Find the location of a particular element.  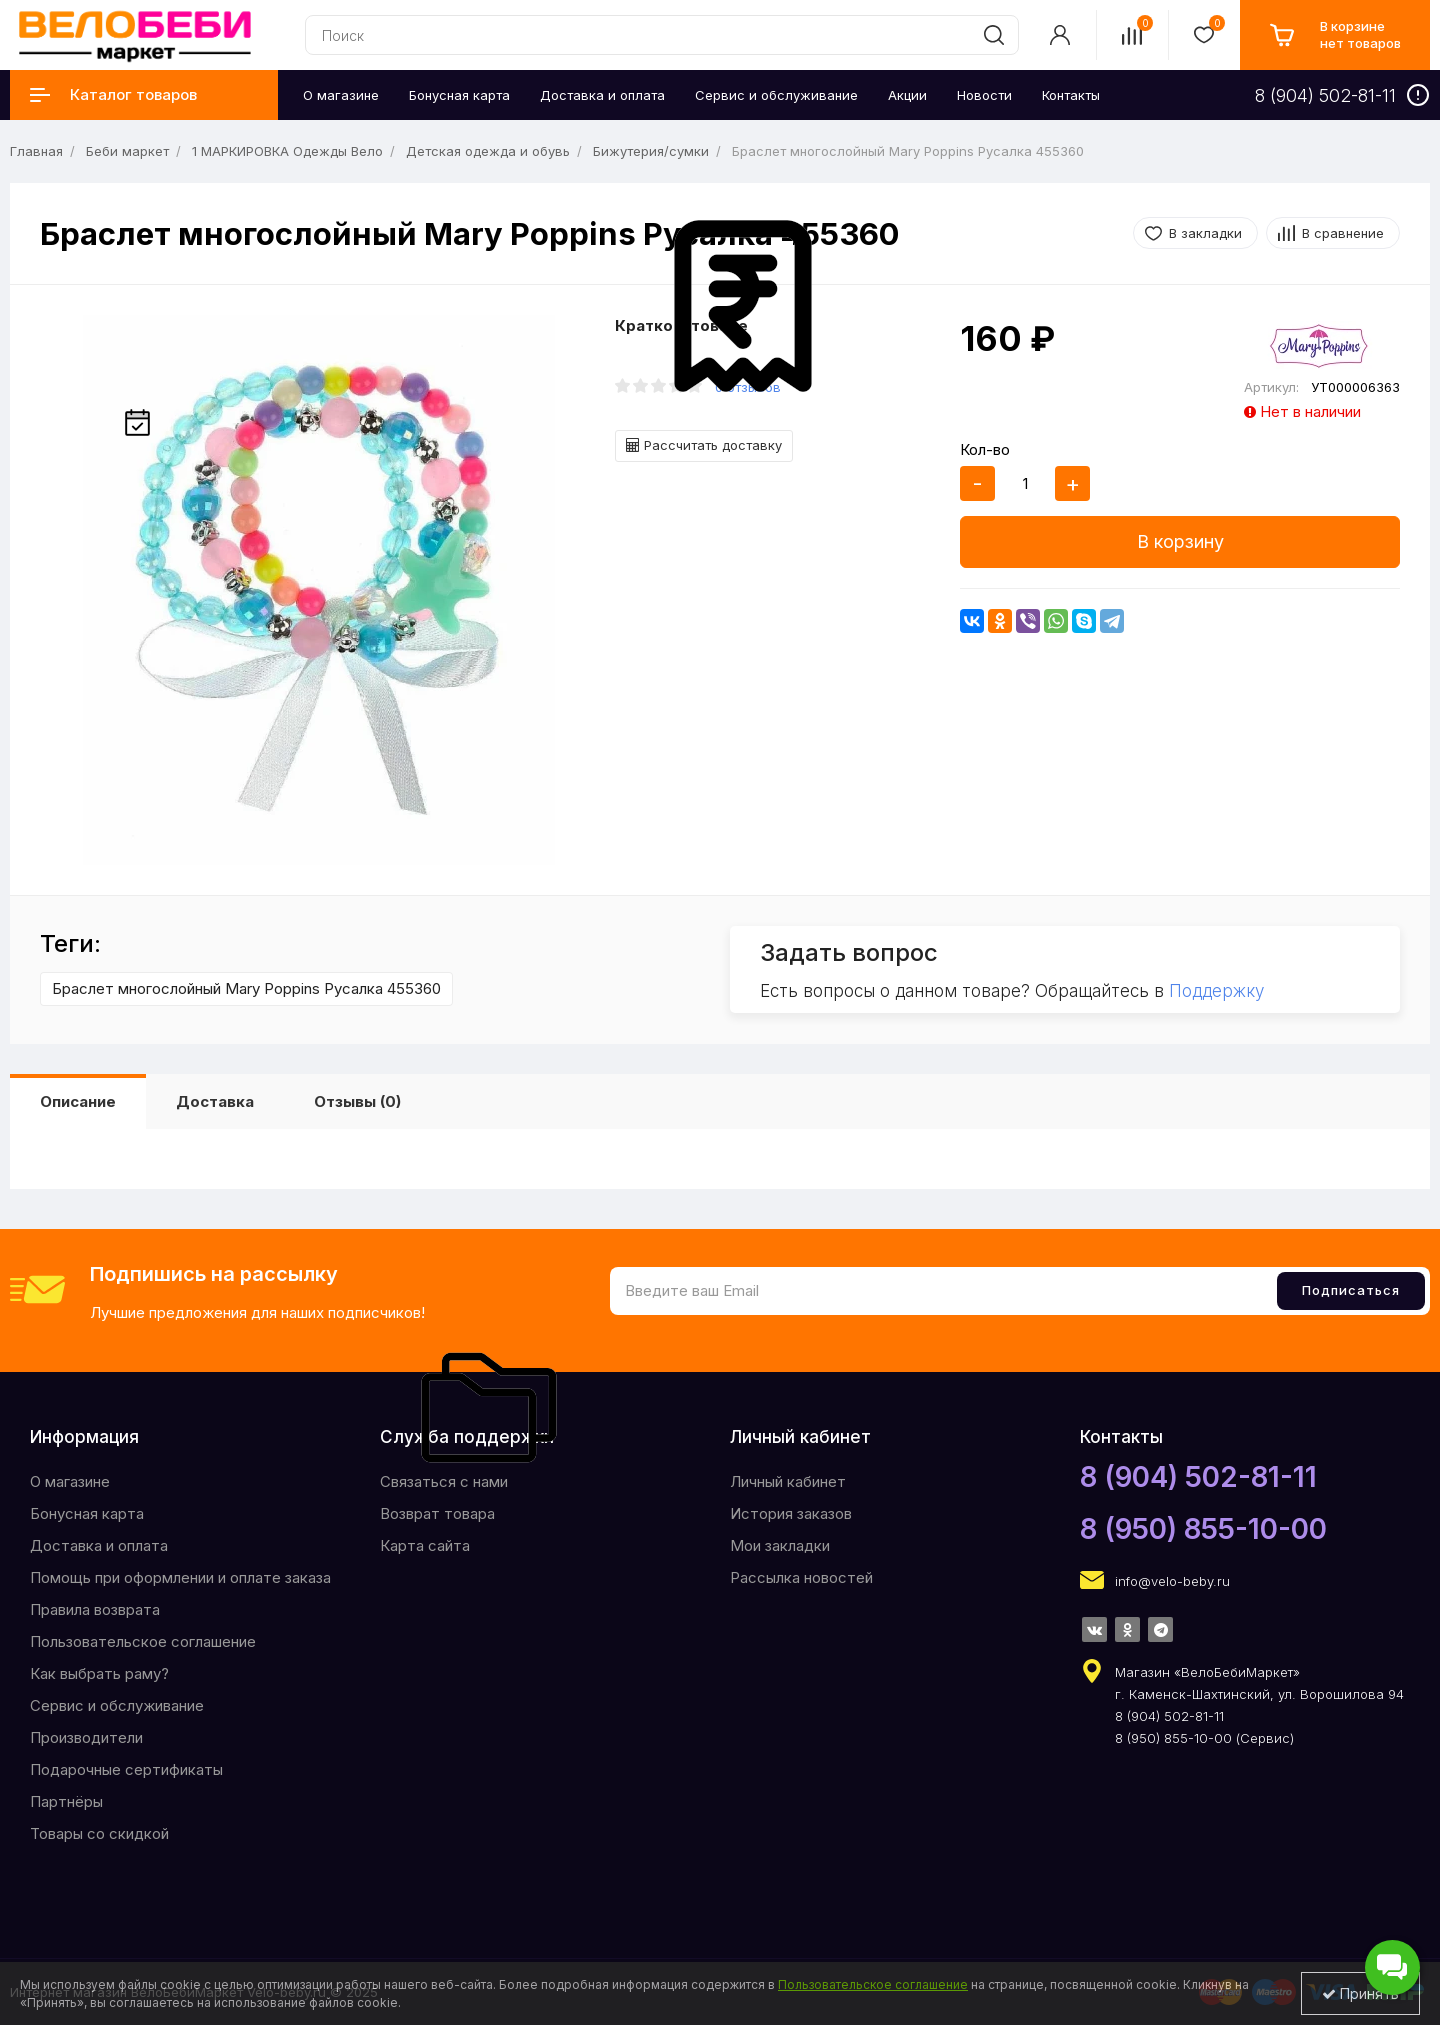

view receipt or transaction in rupees is located at coordinates (743, 306).